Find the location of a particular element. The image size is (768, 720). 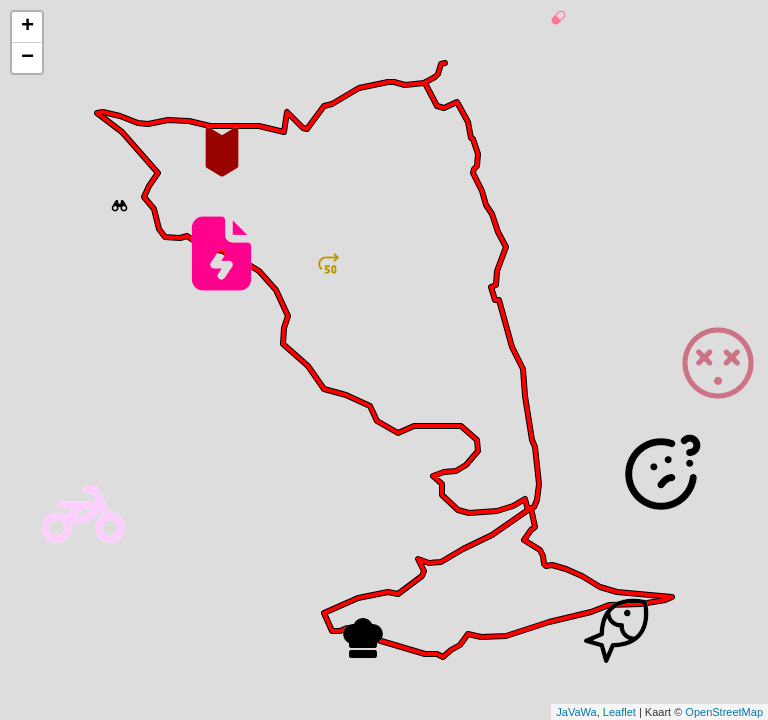

indicates seafood or fish-related content is located at coordinates (619, 627).